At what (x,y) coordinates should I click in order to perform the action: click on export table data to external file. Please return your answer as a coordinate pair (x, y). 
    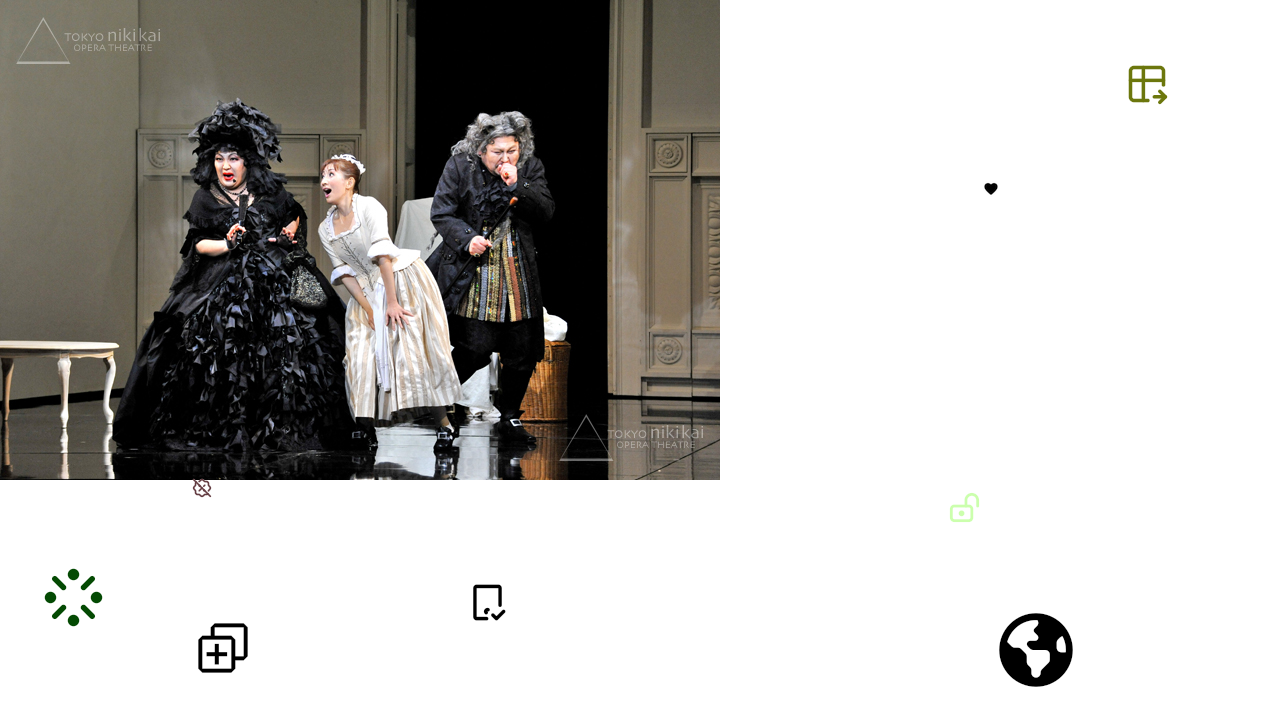
    Looking at the image, I should click on (1147, 84).